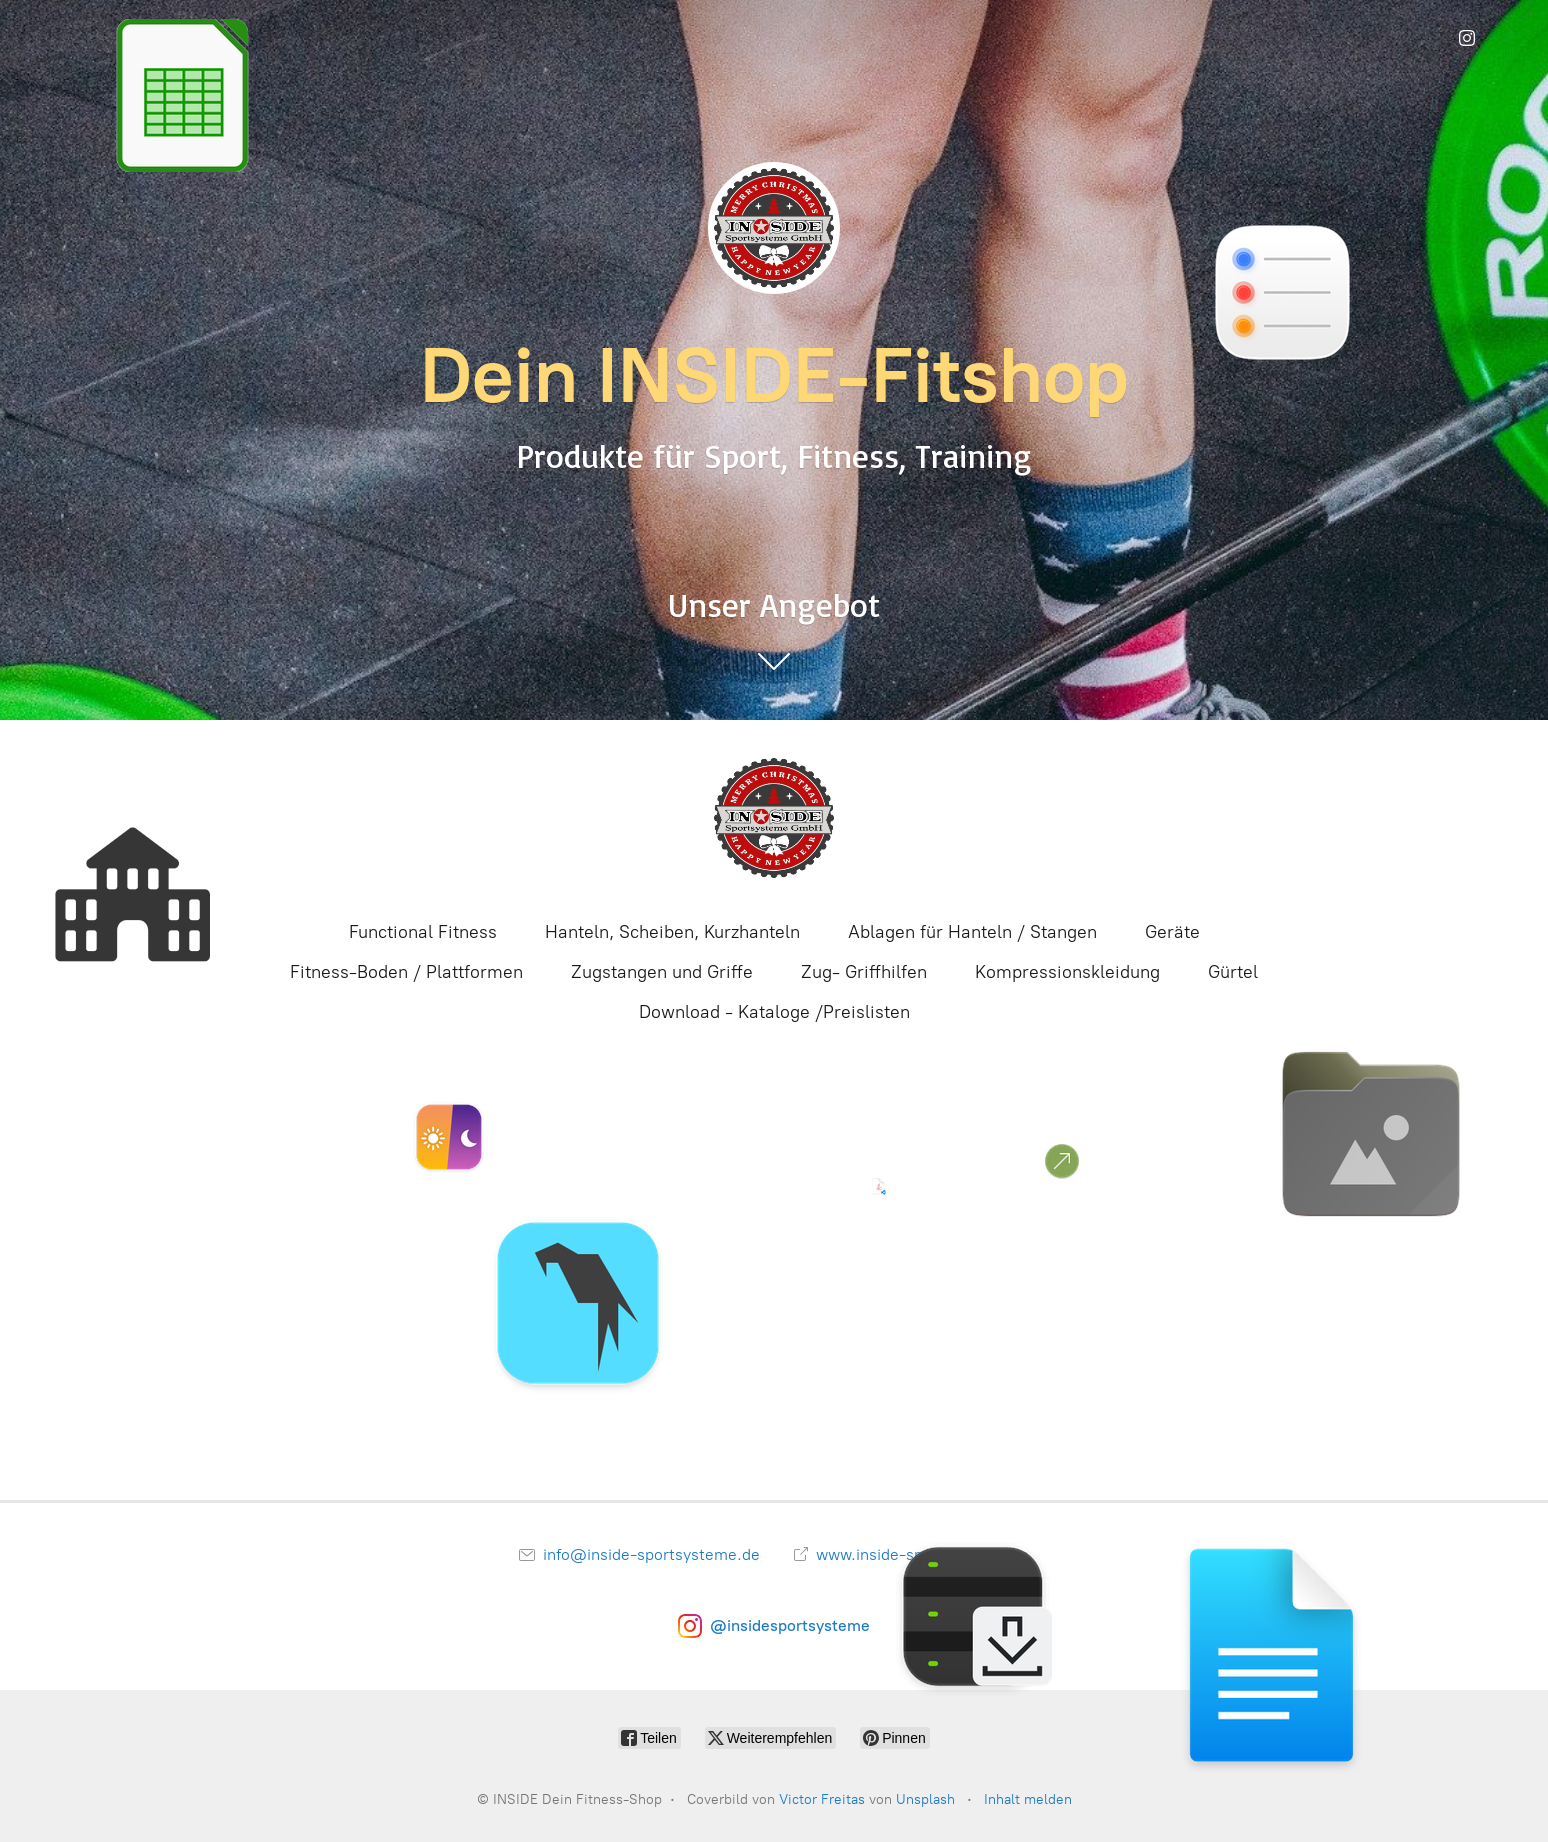 The height and width of the screenshot is (1842, 1548). Describe the element at coordinates (1282, 292) in the screenshot. I see `open the reminders app` at that location.